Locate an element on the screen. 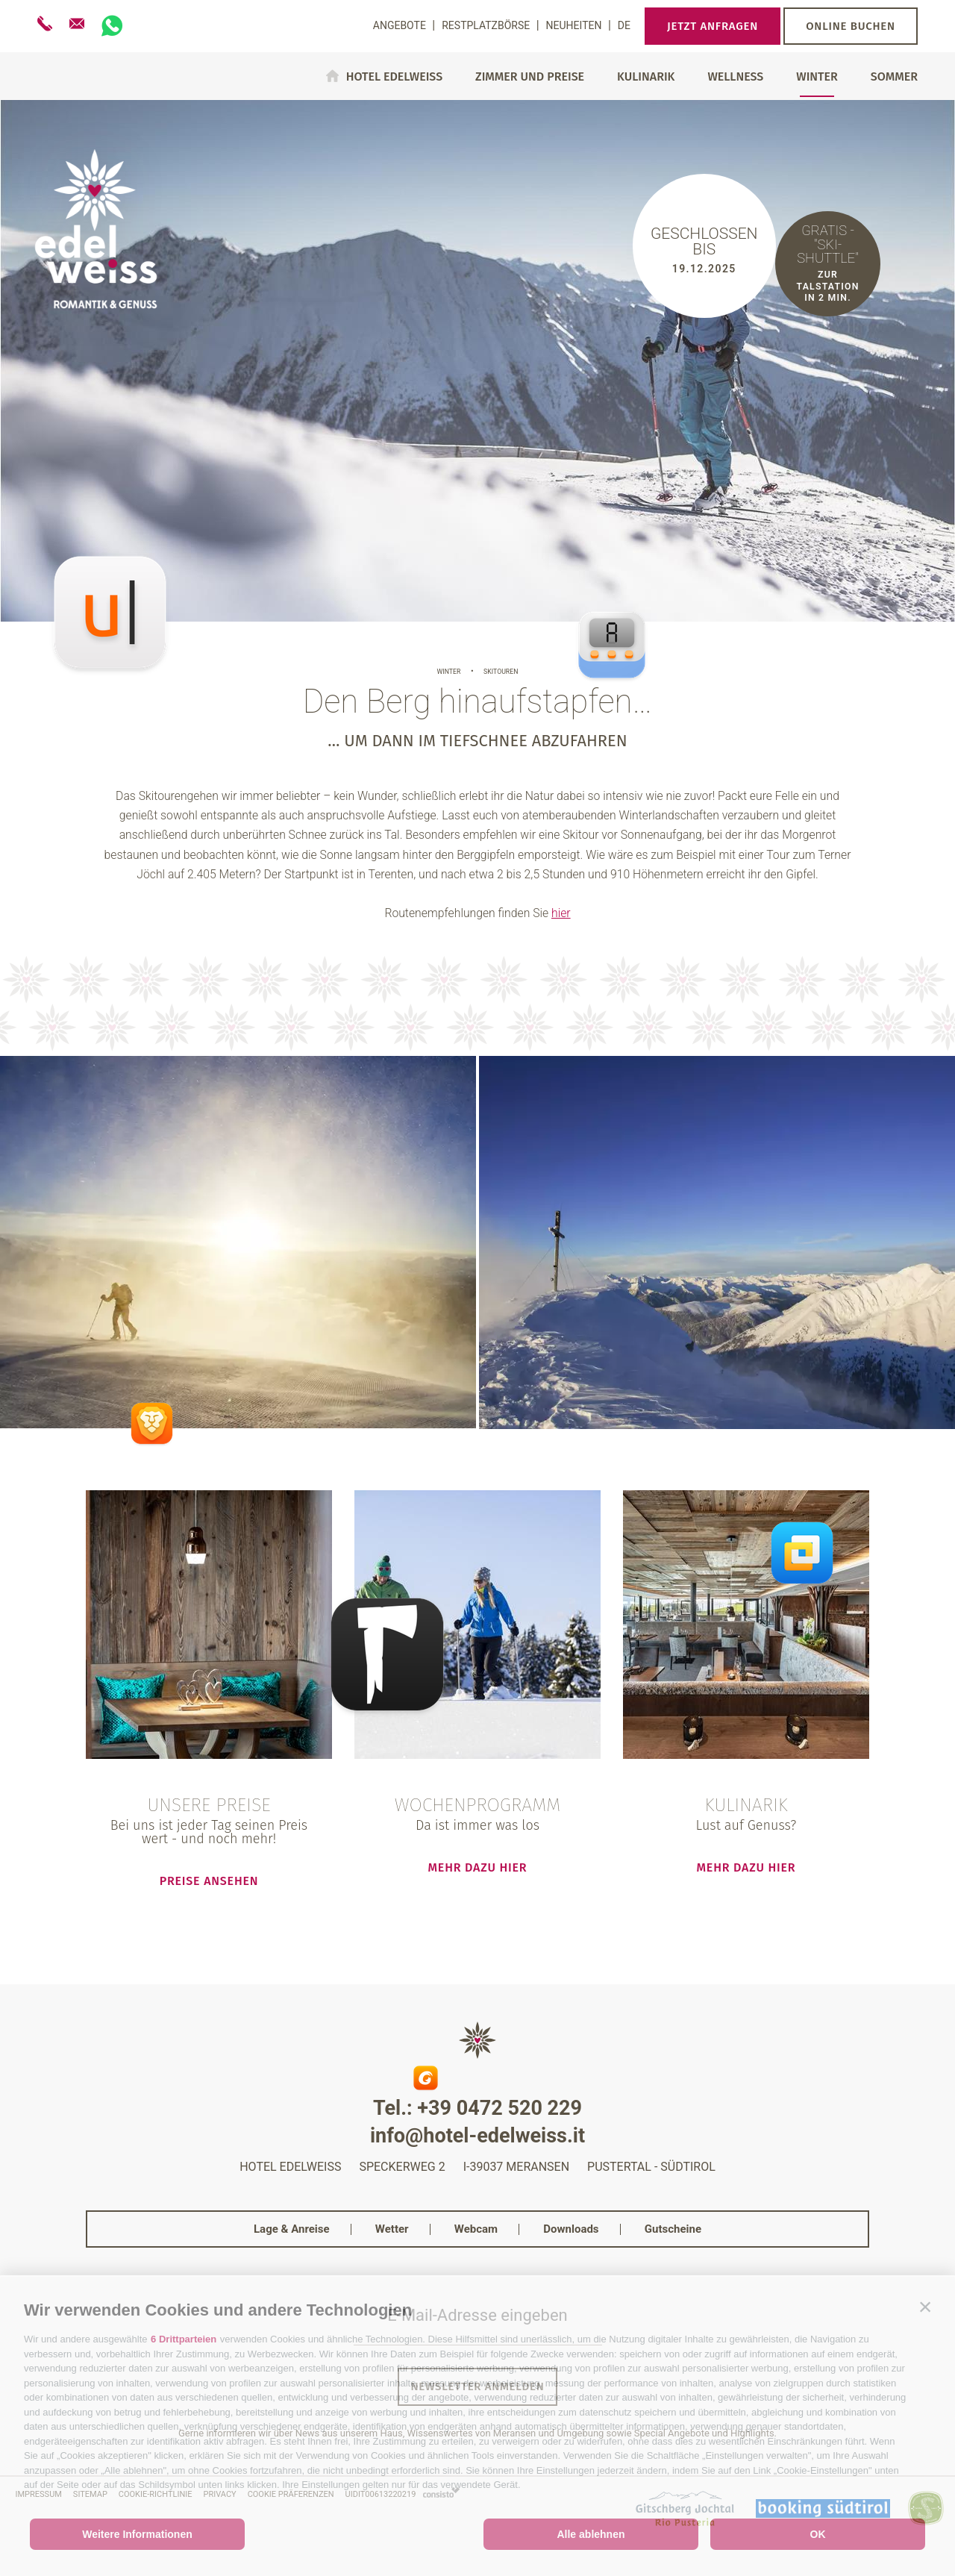 The height and width of the screenshot is (2576, 955). open brave browser beta version is located at coordinates (151, 1423).